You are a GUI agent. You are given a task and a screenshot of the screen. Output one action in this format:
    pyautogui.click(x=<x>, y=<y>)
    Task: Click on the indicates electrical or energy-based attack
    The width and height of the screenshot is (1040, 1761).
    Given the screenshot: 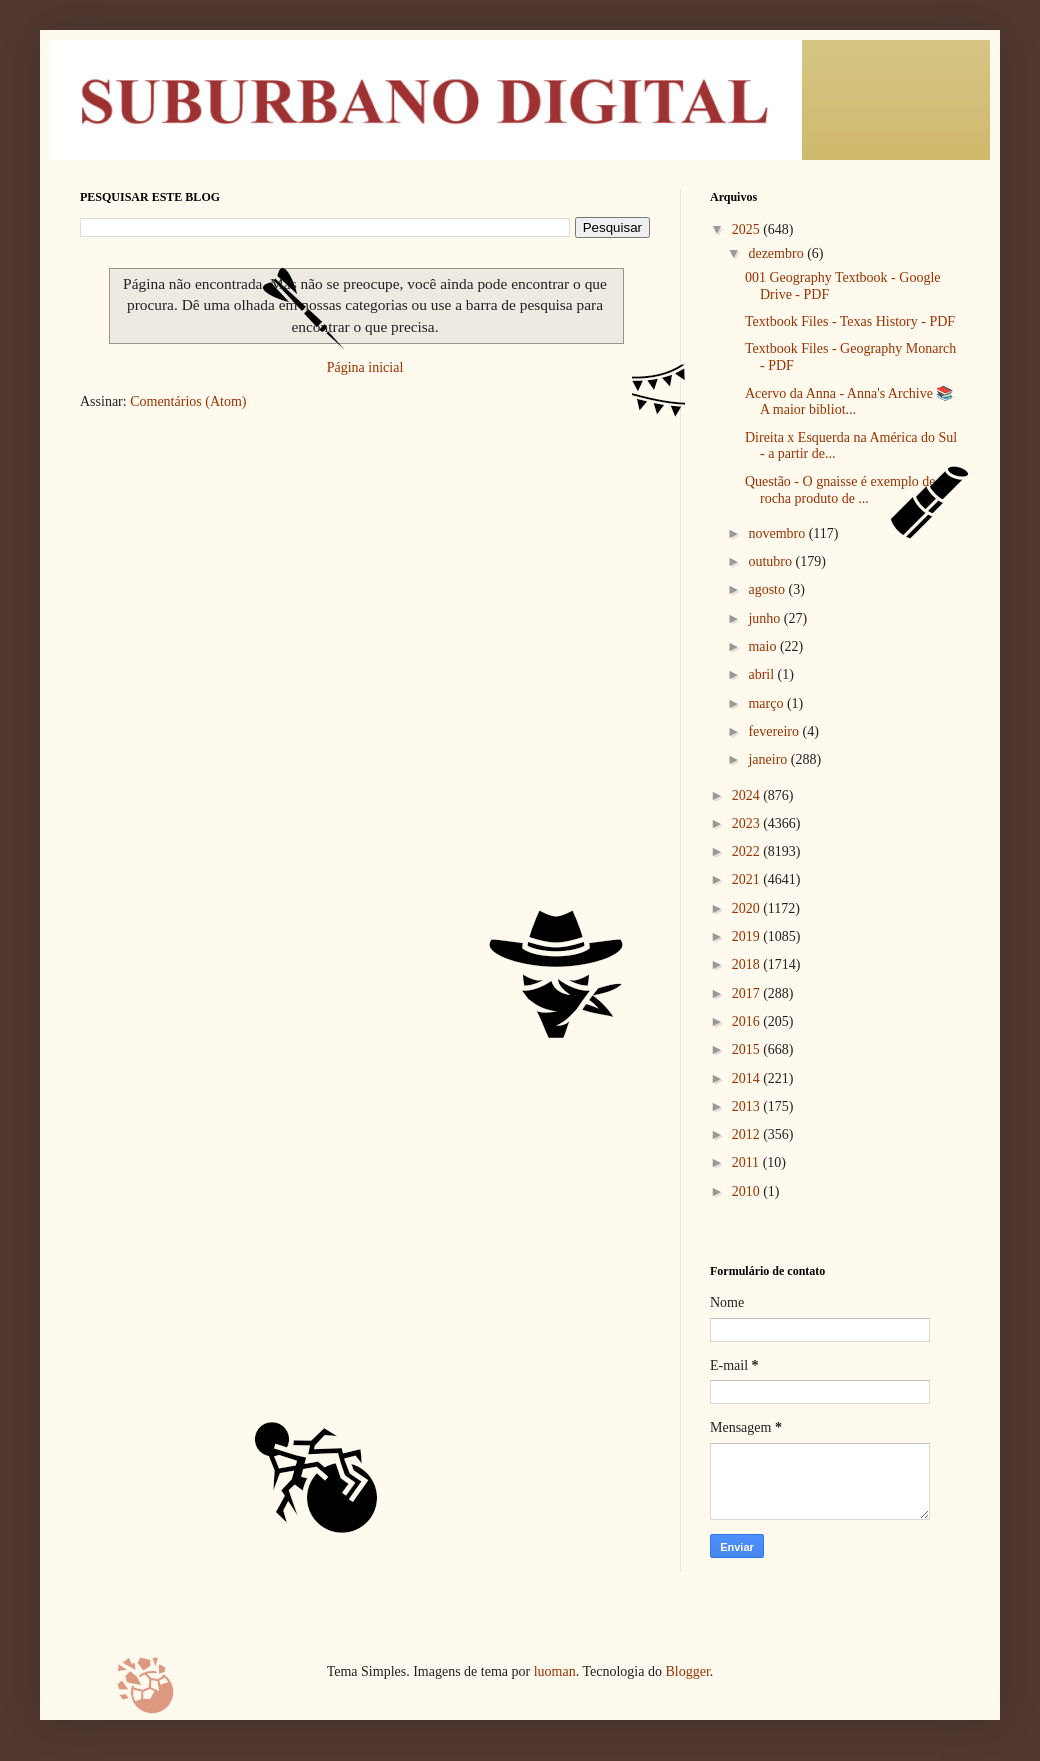 What is the action you would take?
    pyautogui.click(x=316, y=1477)
    